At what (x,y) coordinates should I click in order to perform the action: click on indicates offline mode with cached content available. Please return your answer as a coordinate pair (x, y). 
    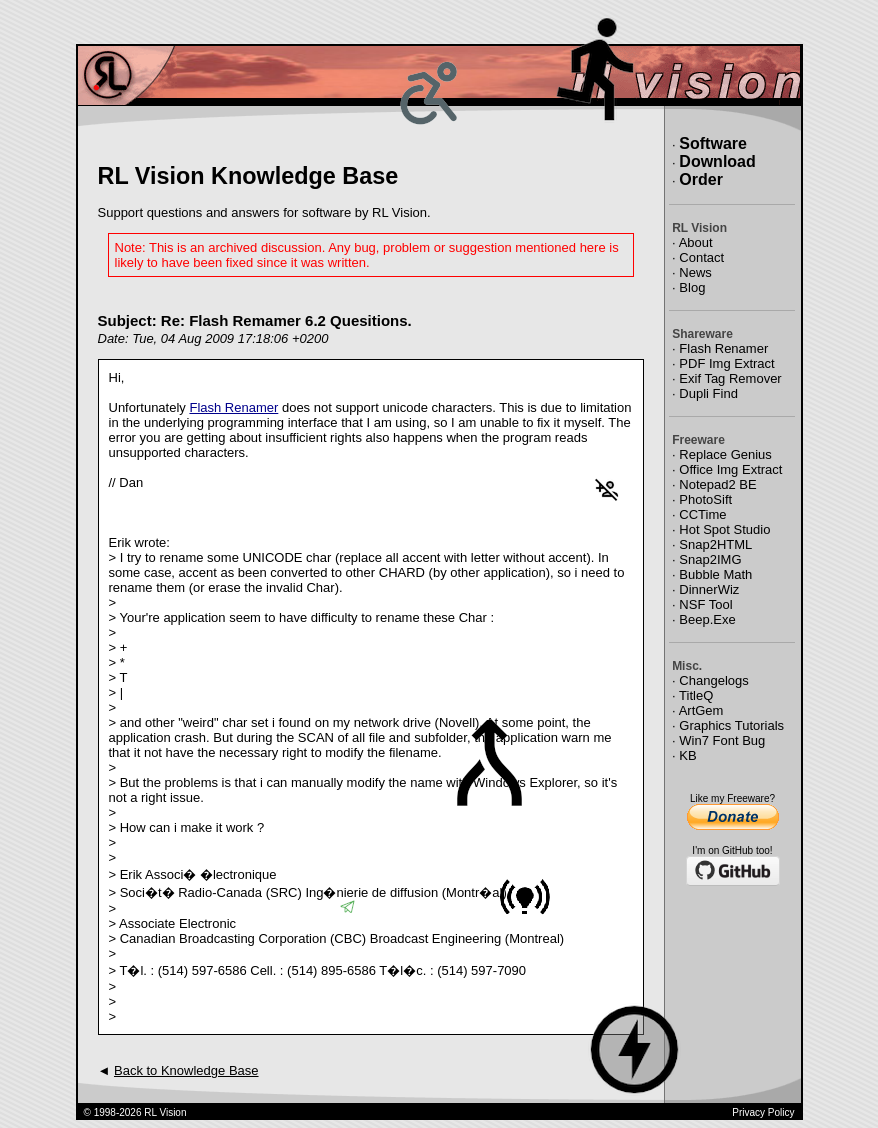
    Looking at the image, I should click on (634, 1049).